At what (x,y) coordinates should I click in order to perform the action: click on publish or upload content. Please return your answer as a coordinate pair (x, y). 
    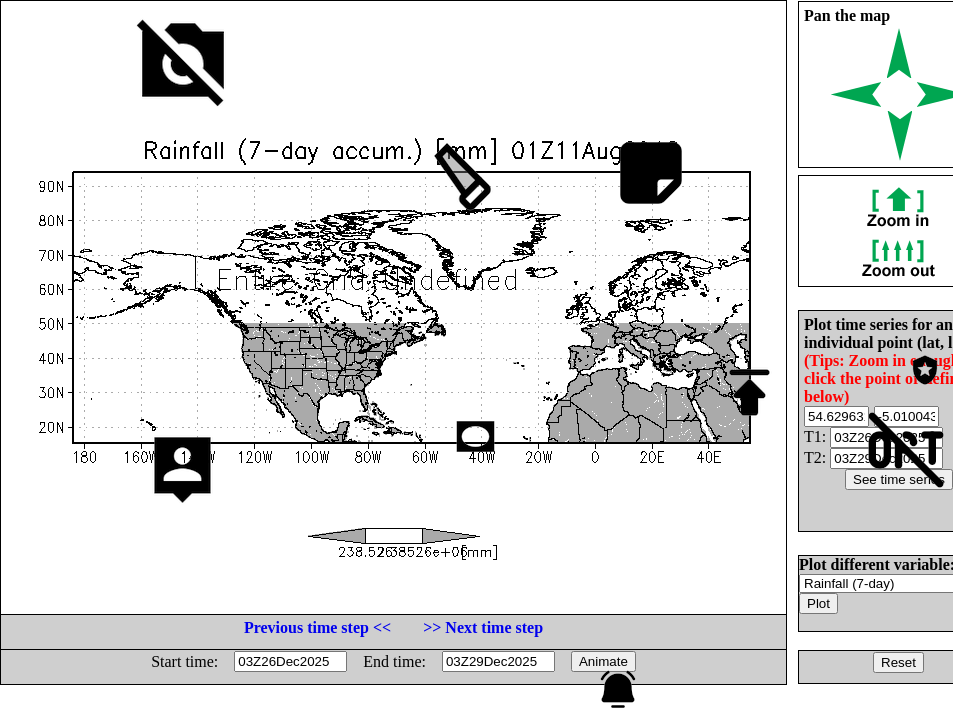
    Looking at the image, I should click on (749, 392).